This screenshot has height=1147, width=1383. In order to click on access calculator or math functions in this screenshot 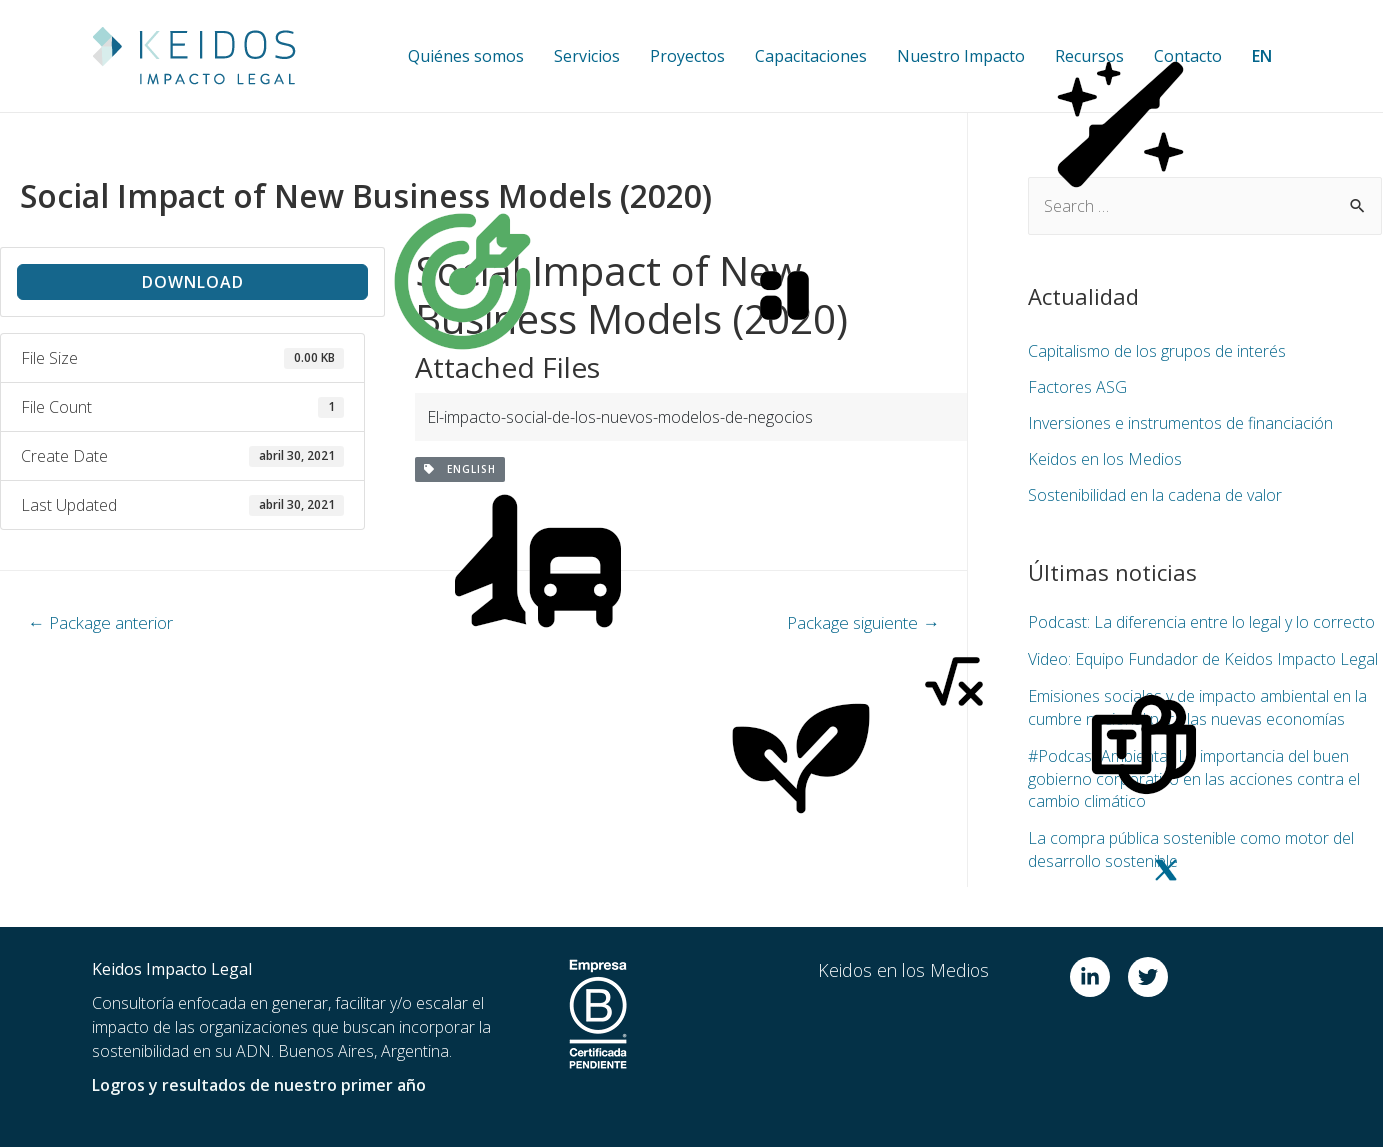, I will do `click(955, 681)`.